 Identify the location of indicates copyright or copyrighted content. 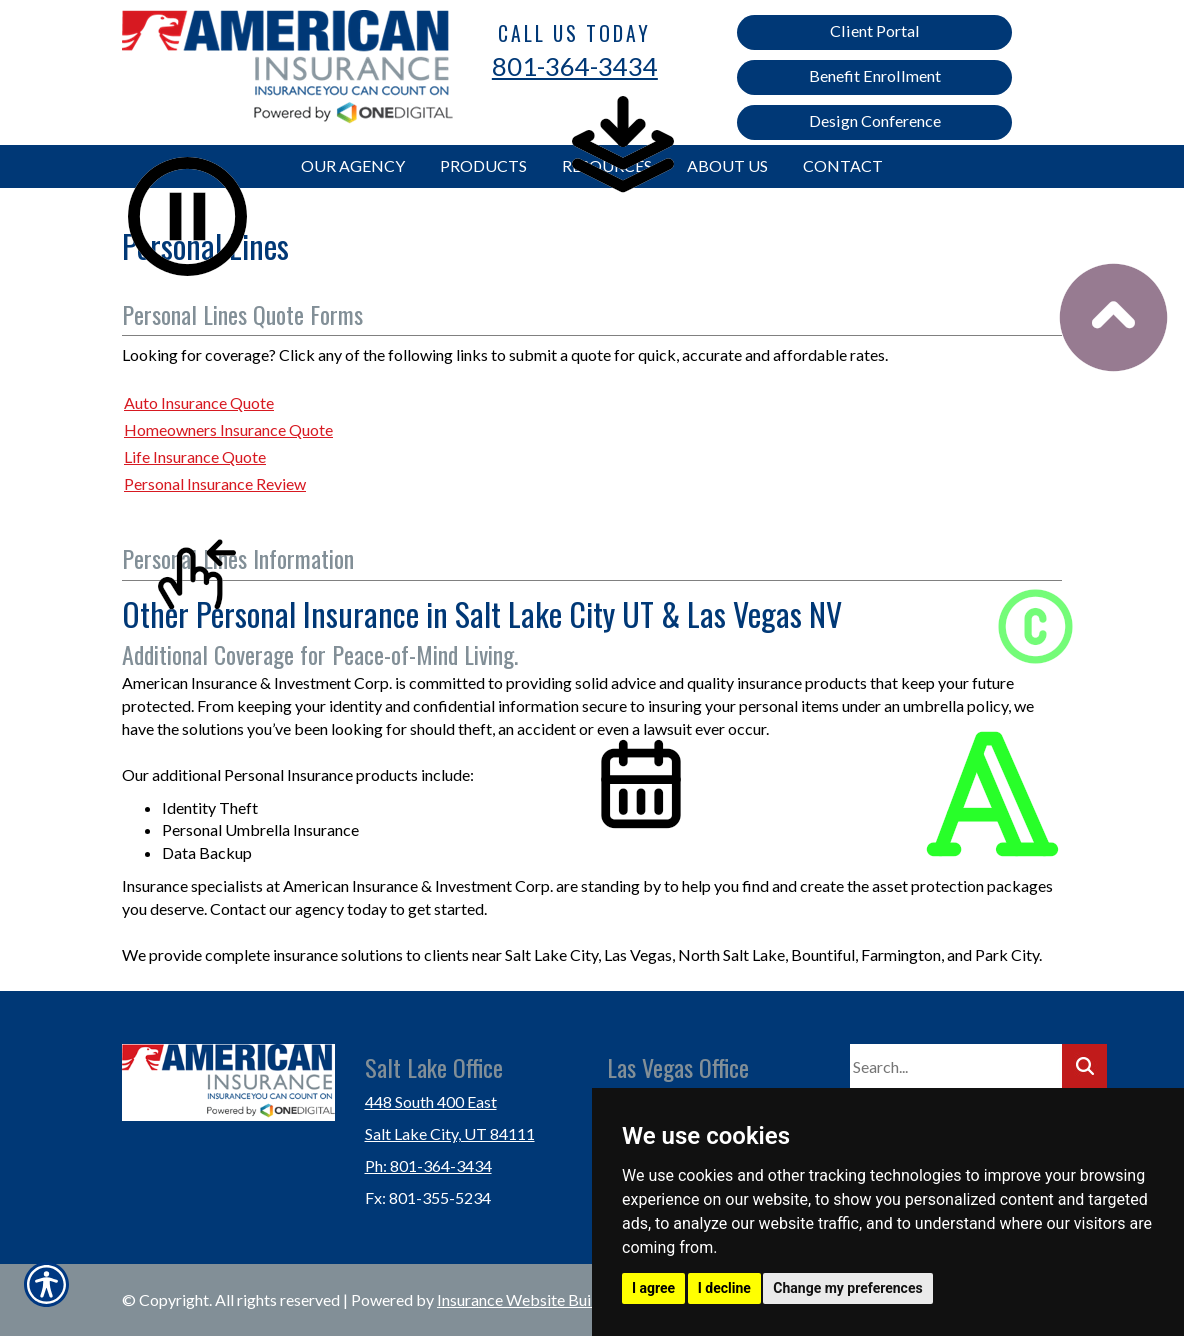
(1035, 626).